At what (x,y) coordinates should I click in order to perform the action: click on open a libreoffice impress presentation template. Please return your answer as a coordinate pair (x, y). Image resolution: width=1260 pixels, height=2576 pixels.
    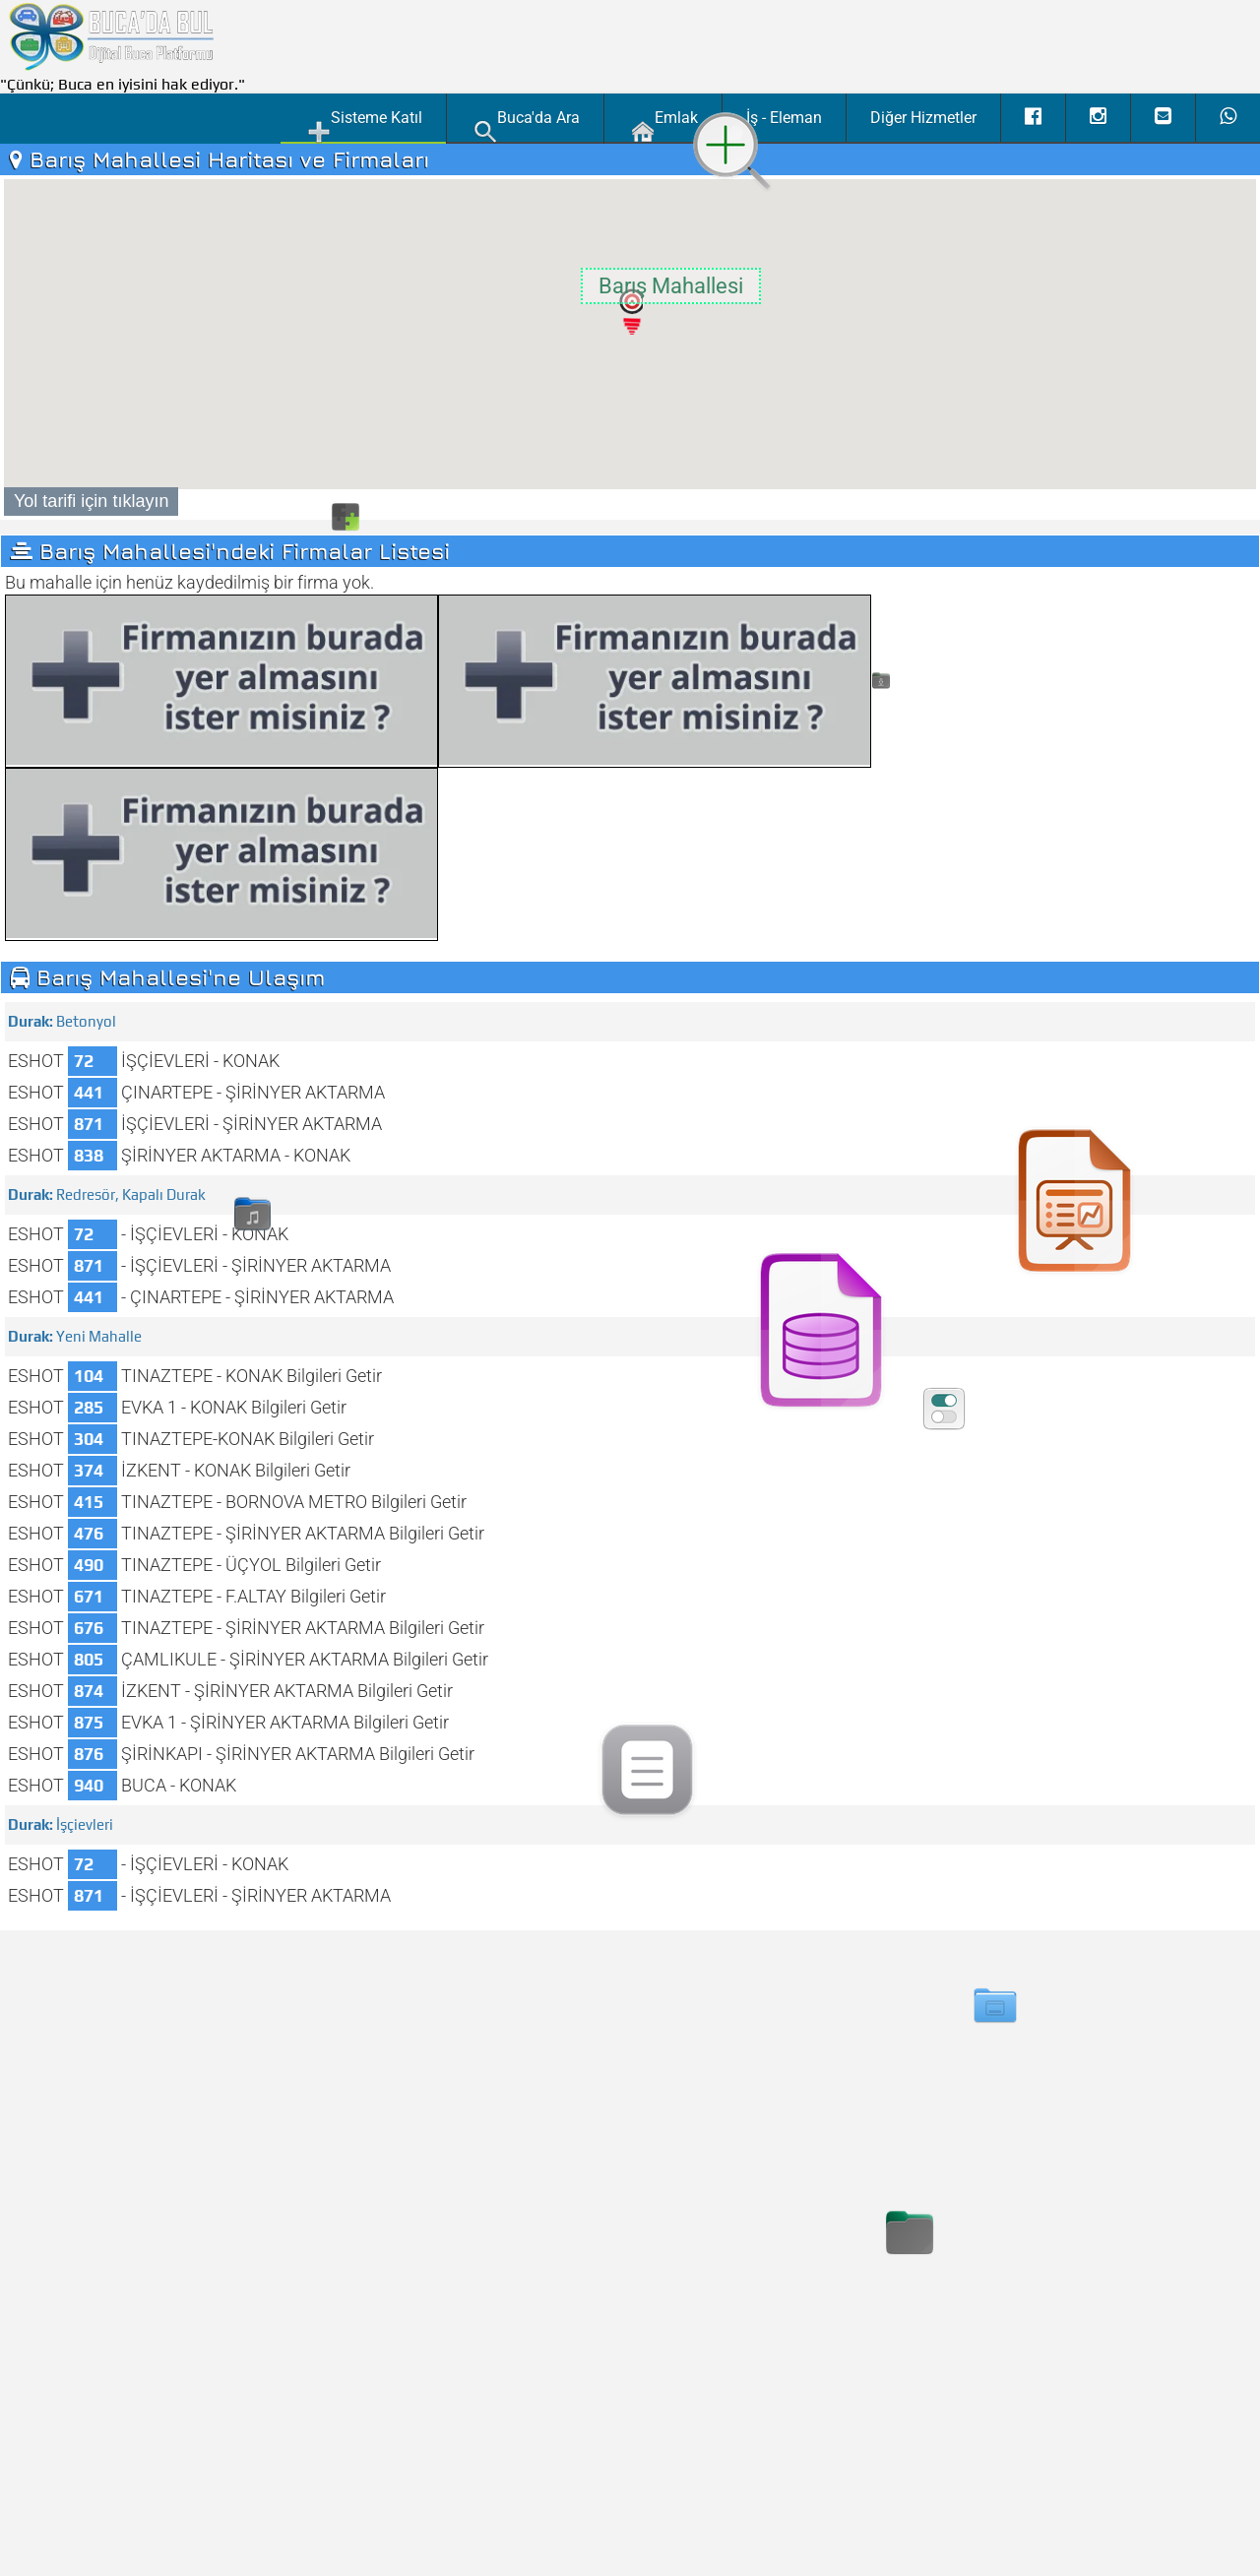
    Looking at the image, I should click on (1074, 1200).